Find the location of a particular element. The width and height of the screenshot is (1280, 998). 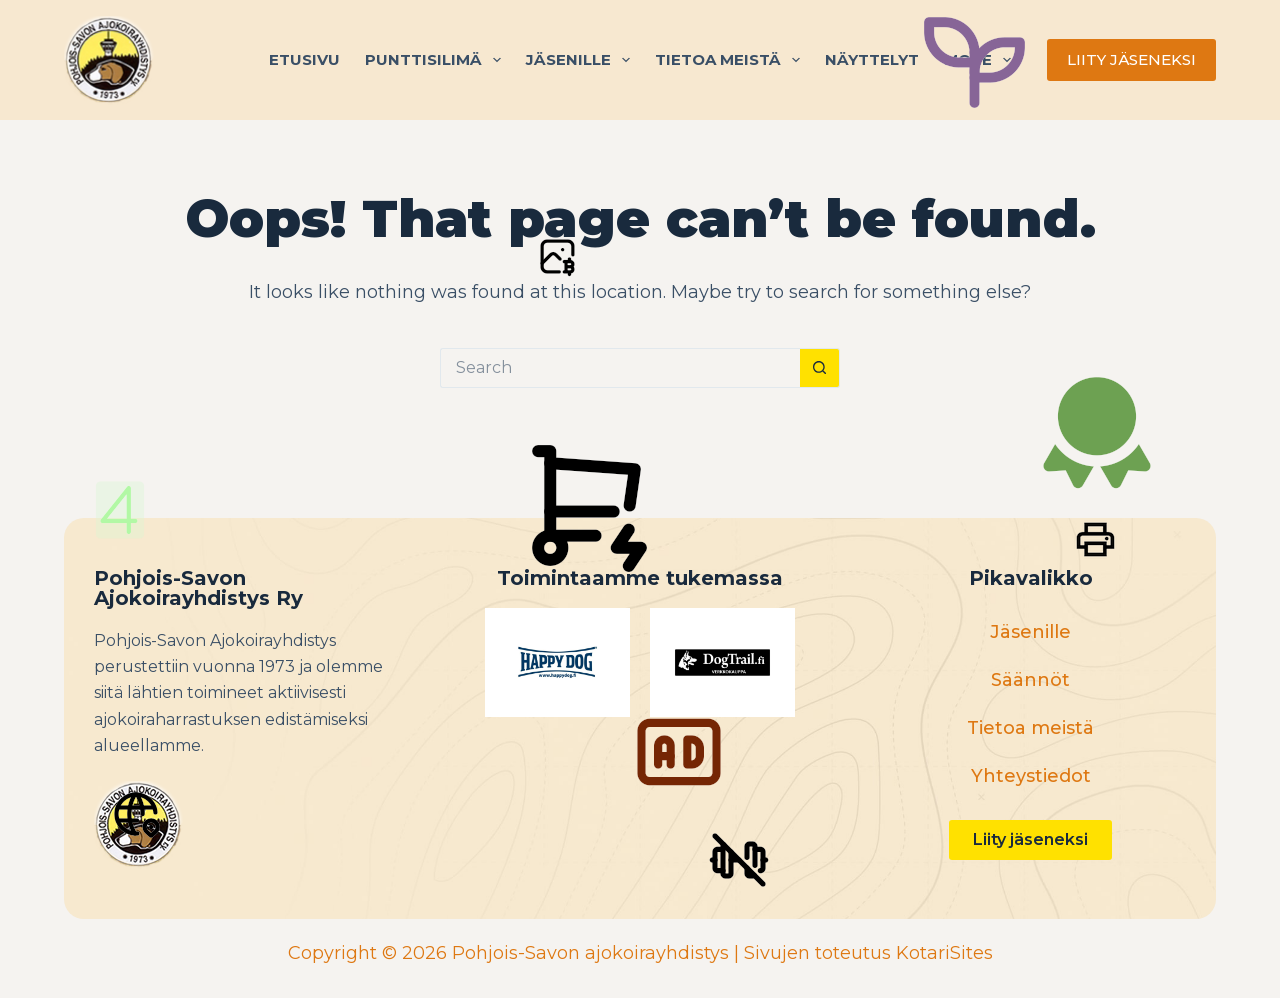

view location on world map is located at coordinates (136, 814).